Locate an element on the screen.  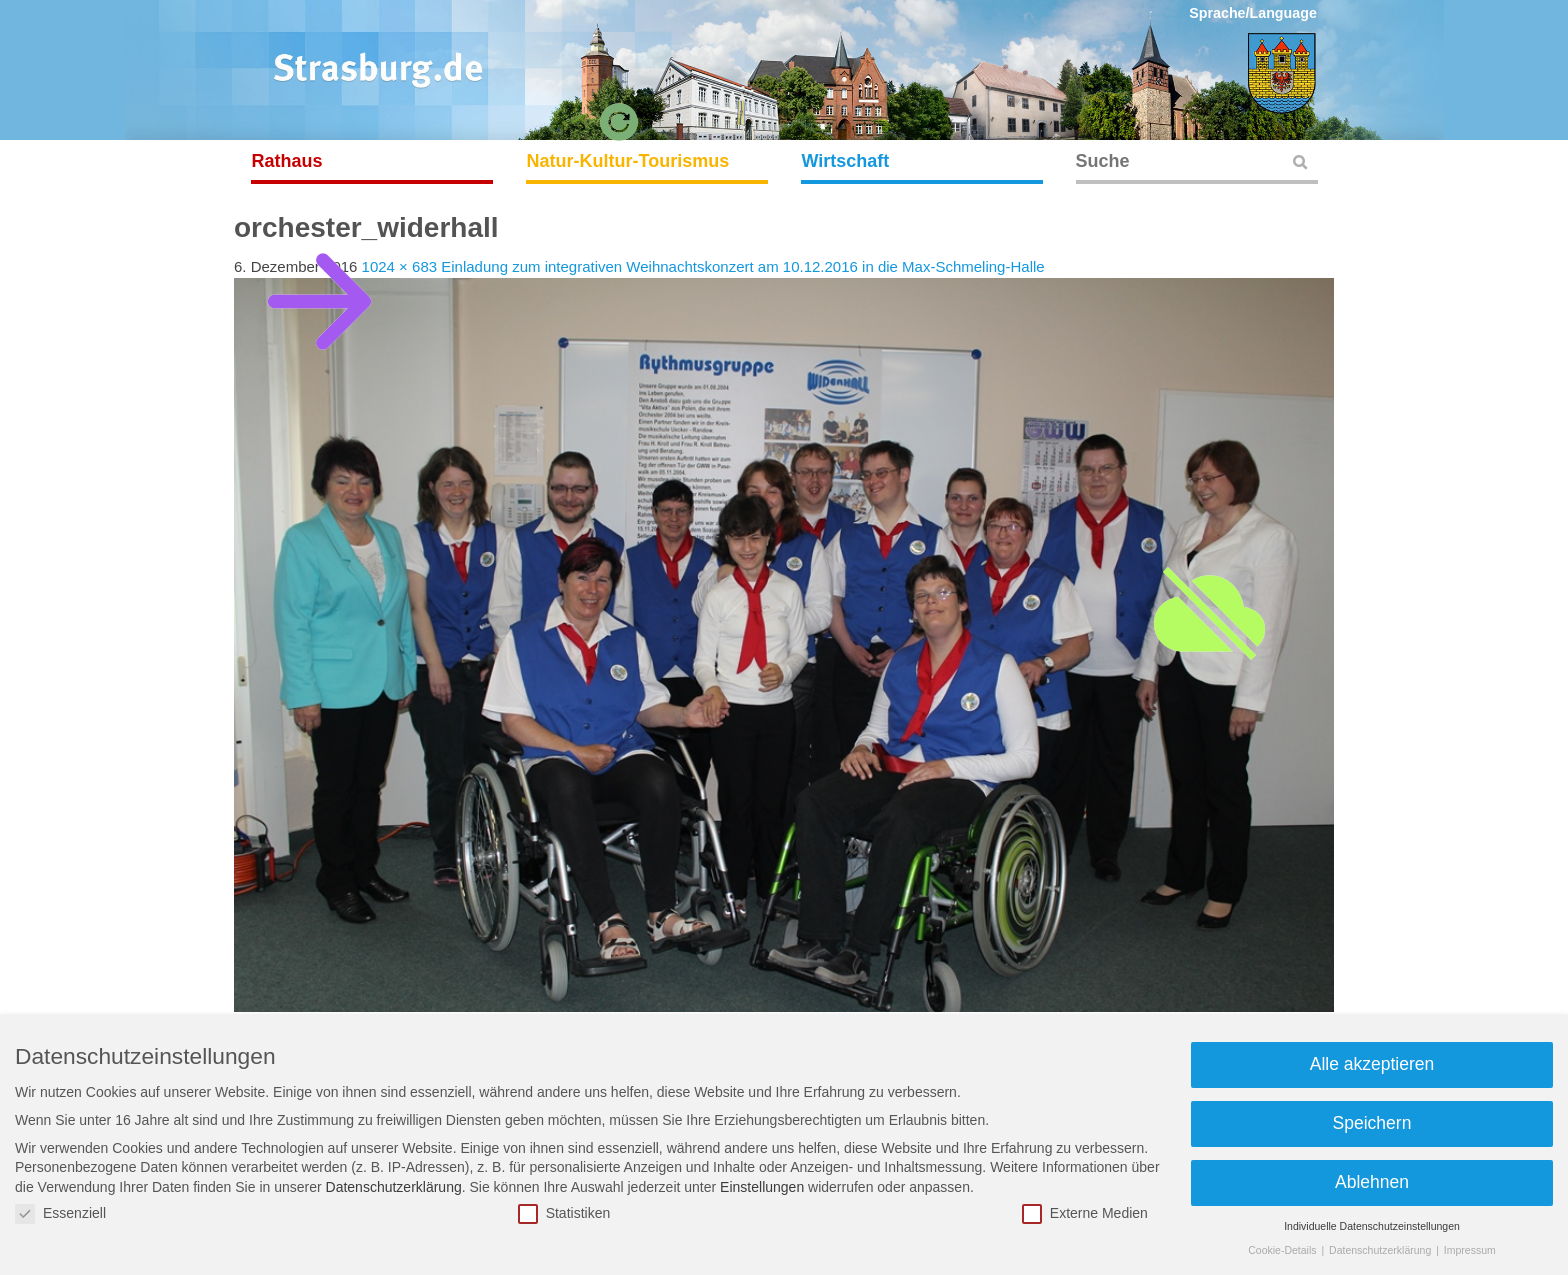
navigate to the next page or step is located at coordinates (319, 301).